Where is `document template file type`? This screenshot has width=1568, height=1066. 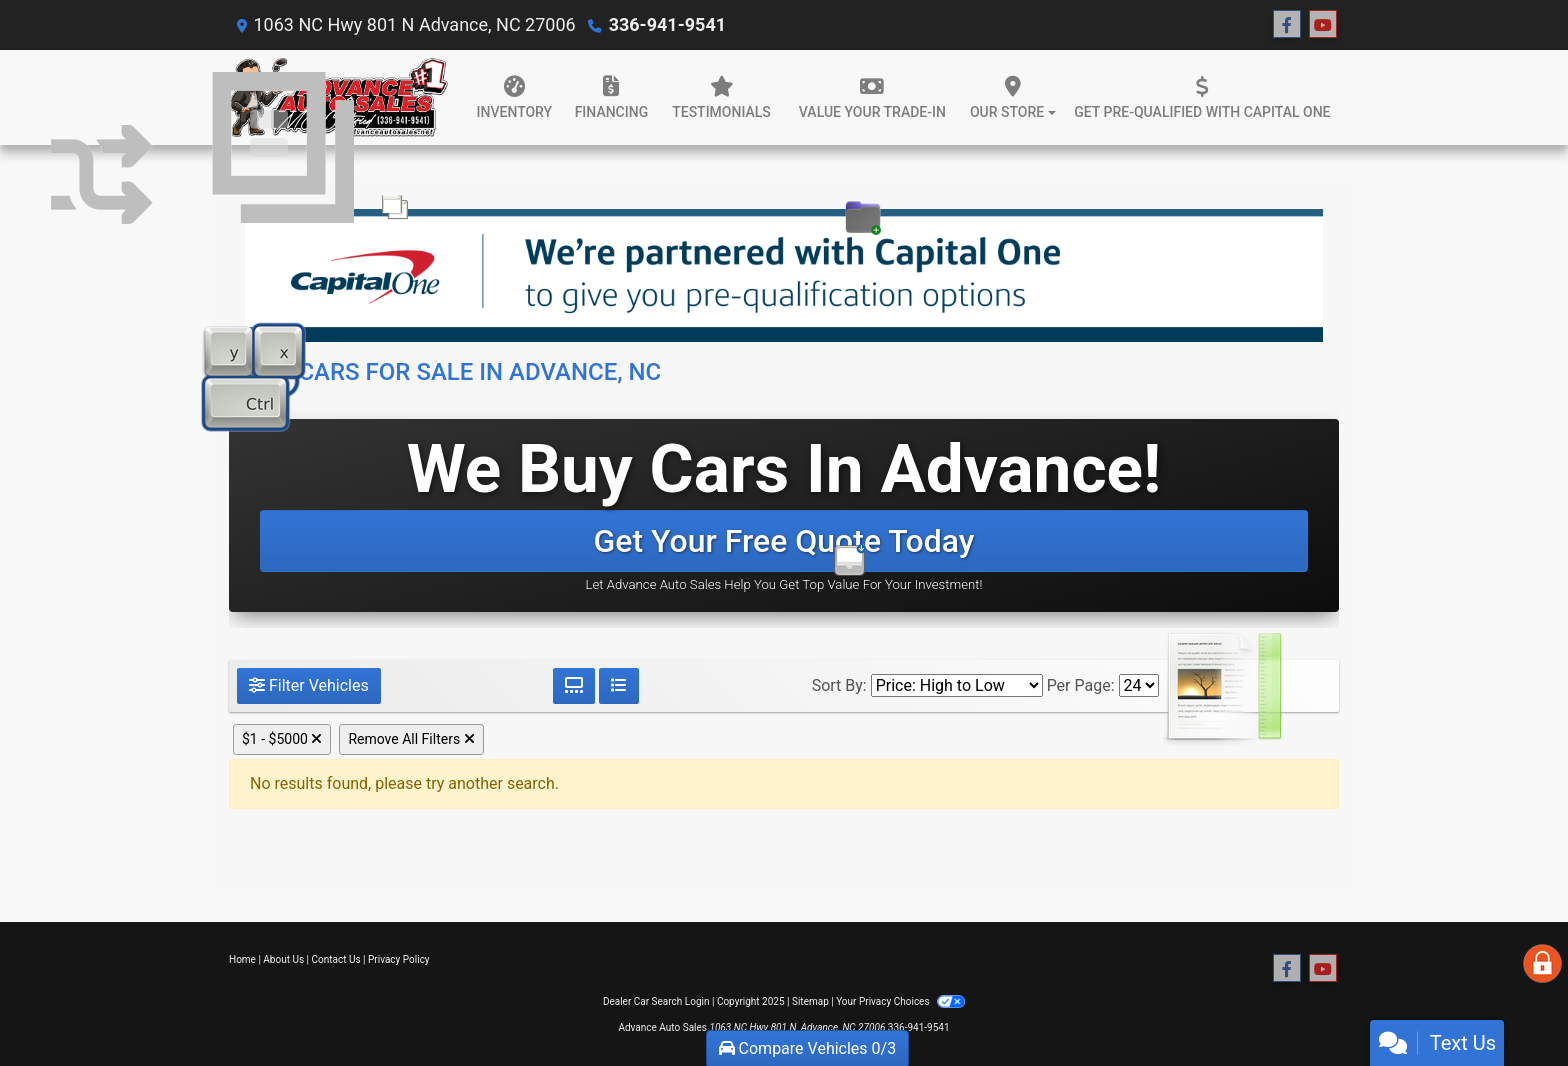
document template file type is located at coordinates (1223, 686).